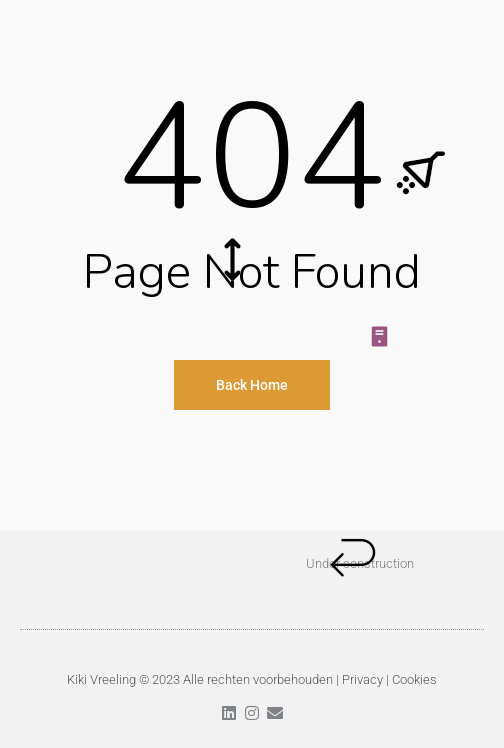 Image resolution: width=504 pixels, height=748 pixels. What do you see at coordinates (379, 336) in the screenshot?
I see `access server or desktop computer settings` at bounding box center [379, 336].